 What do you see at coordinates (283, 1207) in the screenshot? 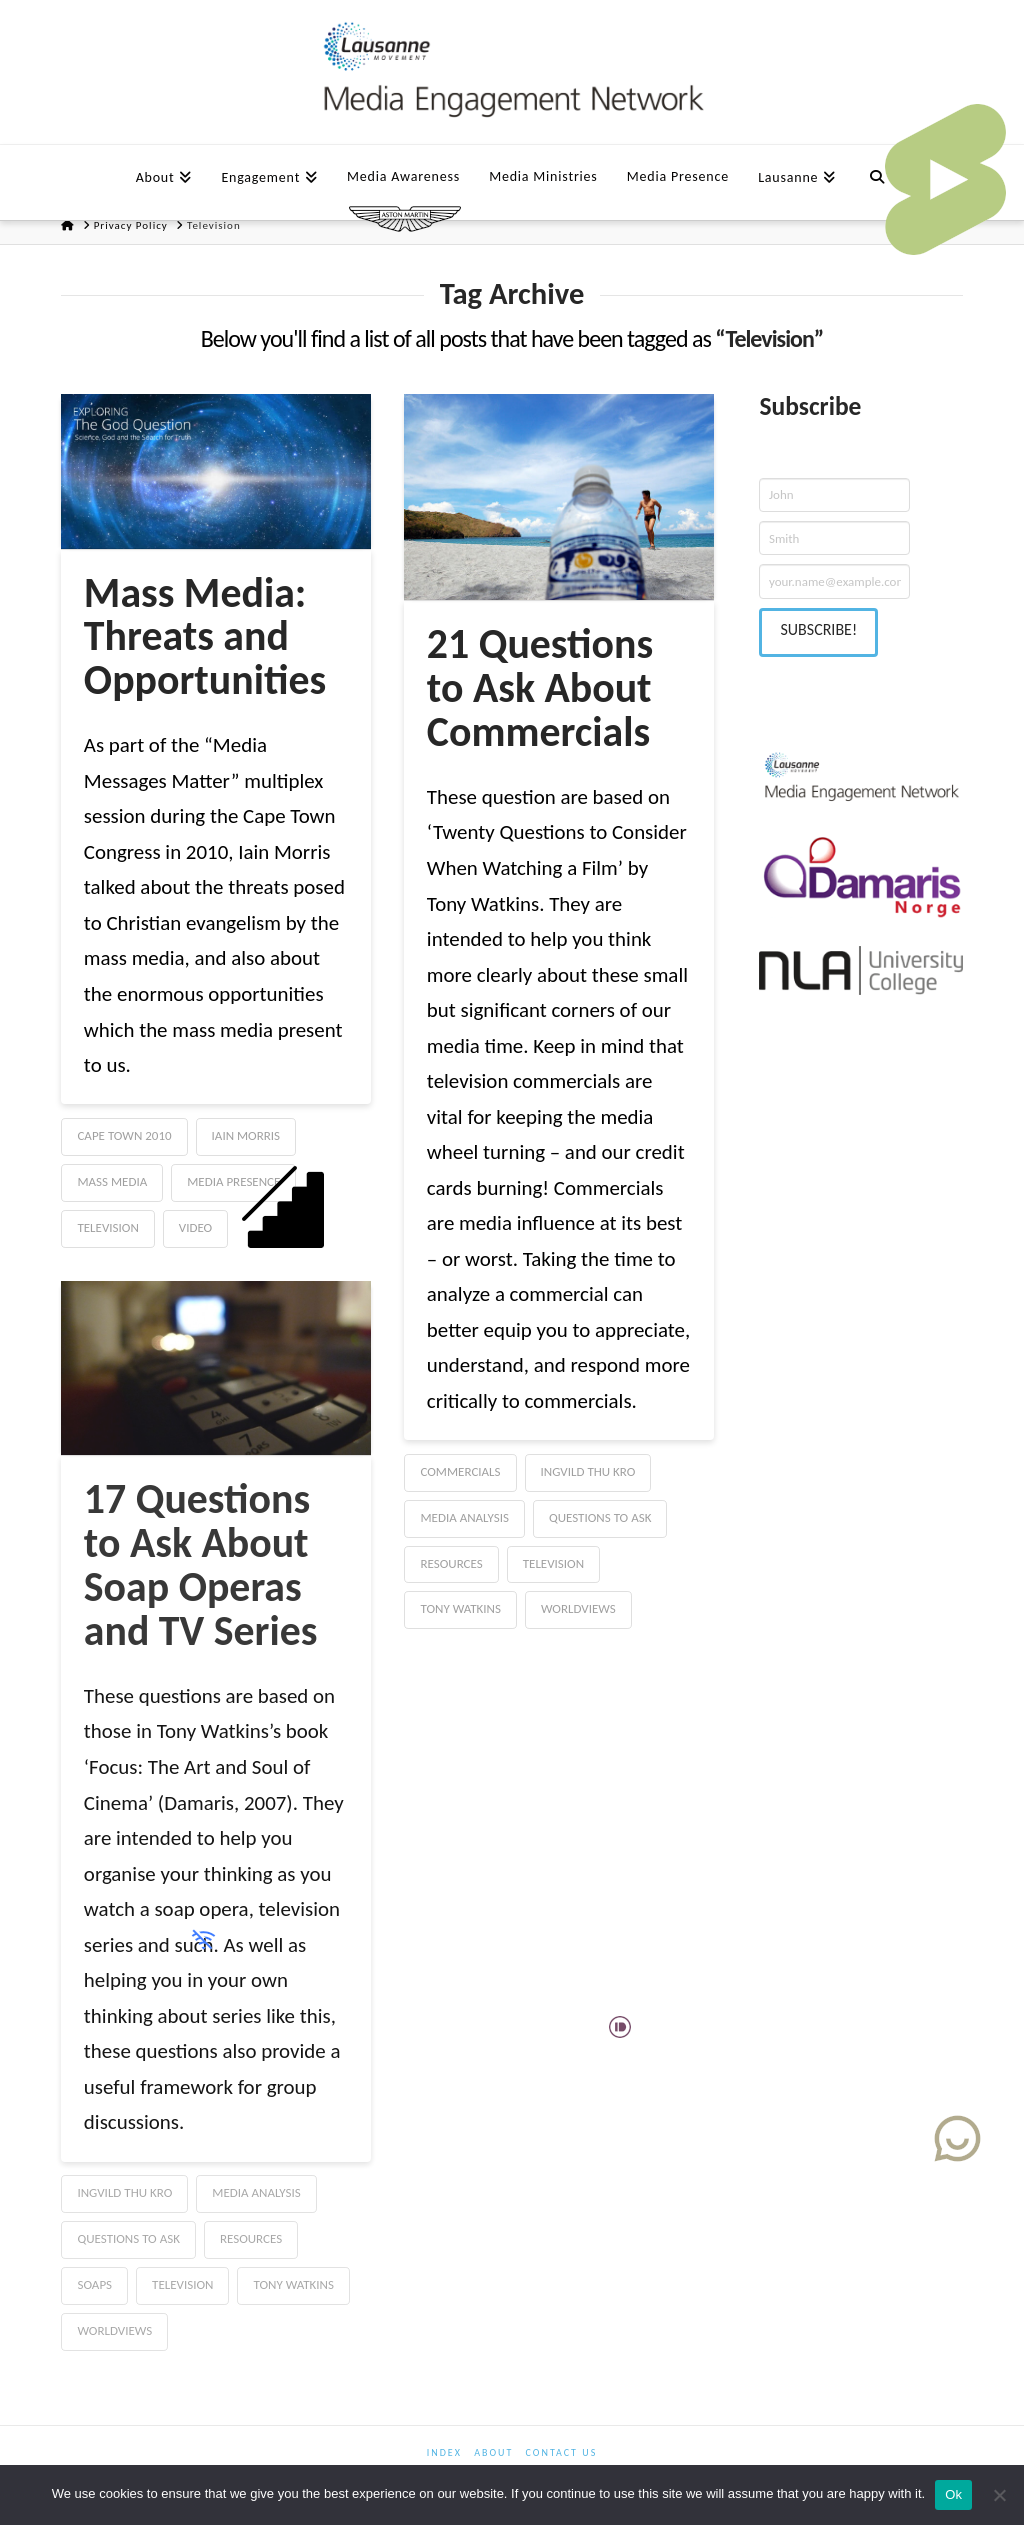
I see `open levels.fyi app or website` at bounding box center [283, 1207].